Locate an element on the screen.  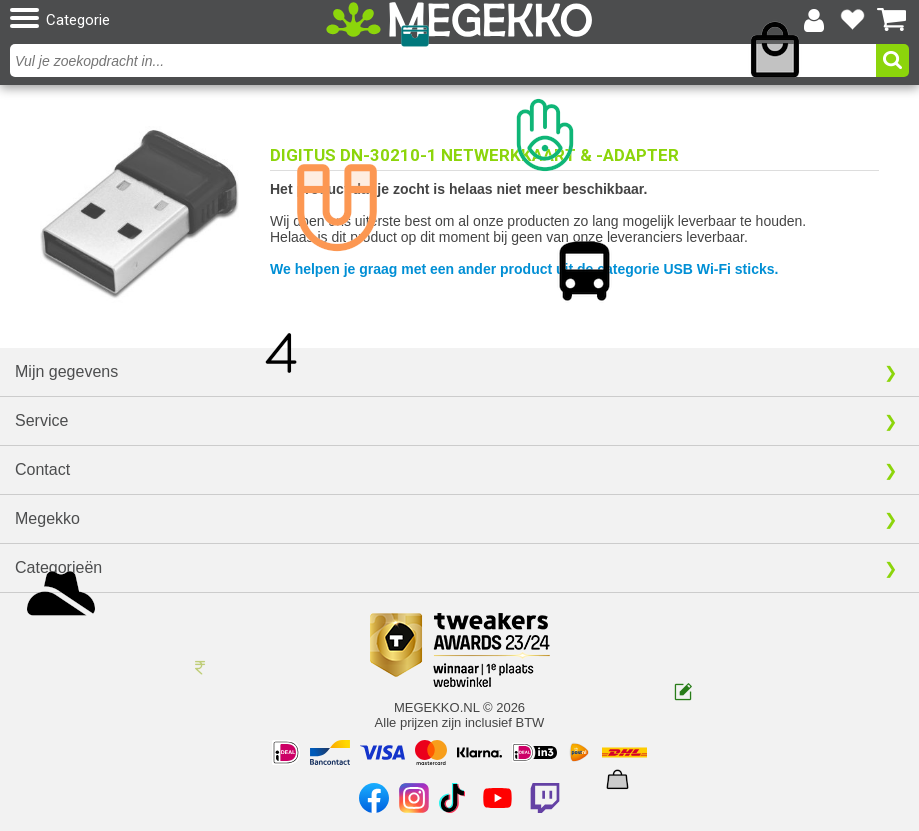
access shopping or retail features is located at coordinates (775, 51).